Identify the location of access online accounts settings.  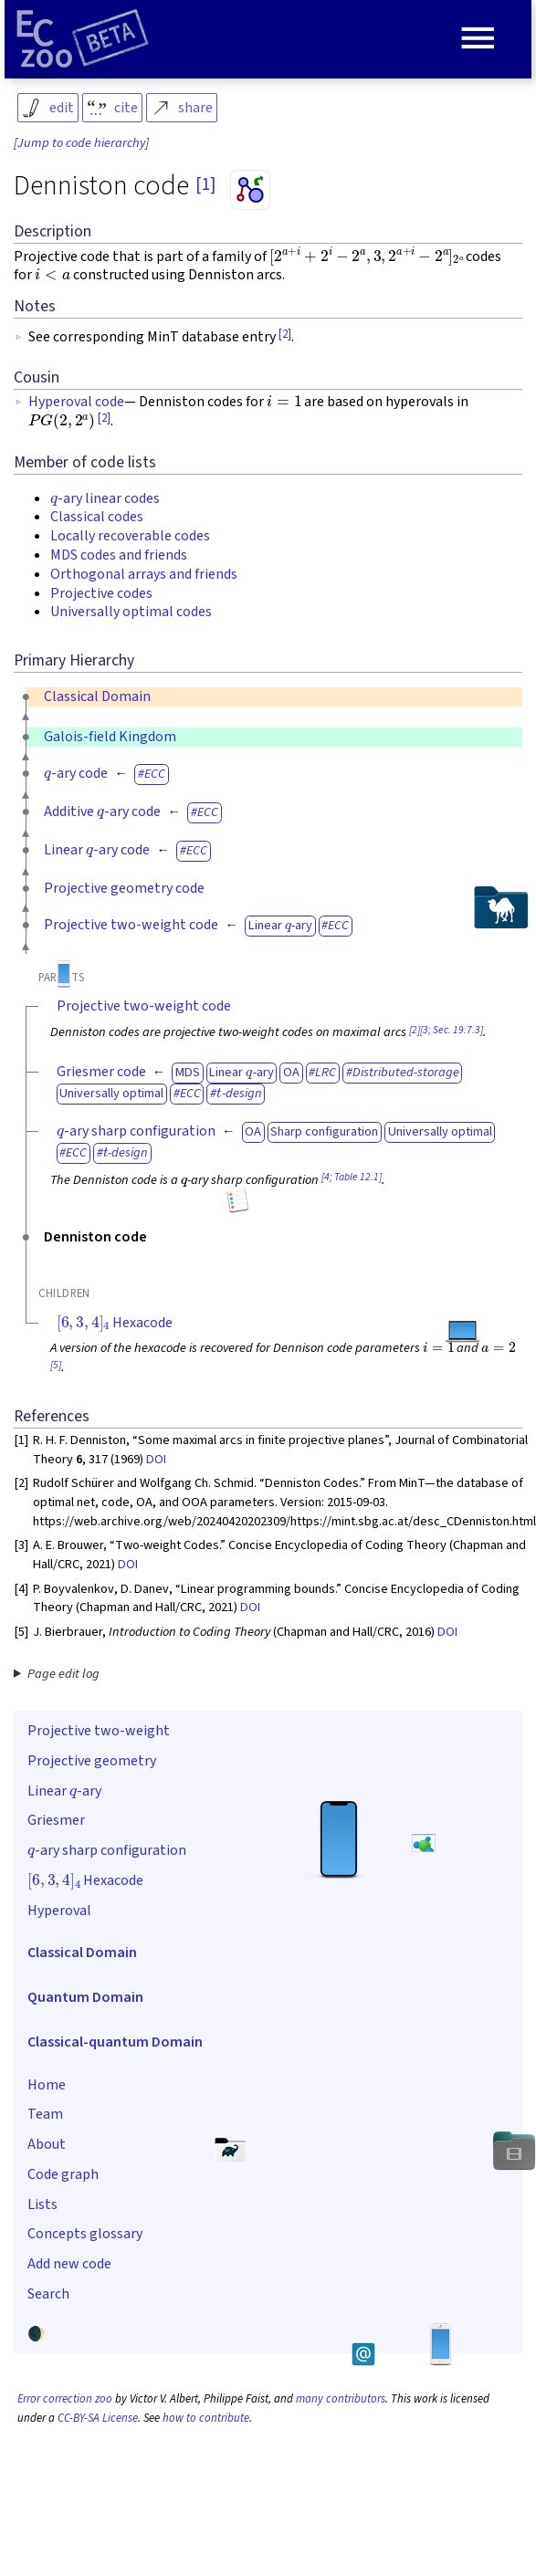
(363, 2354).